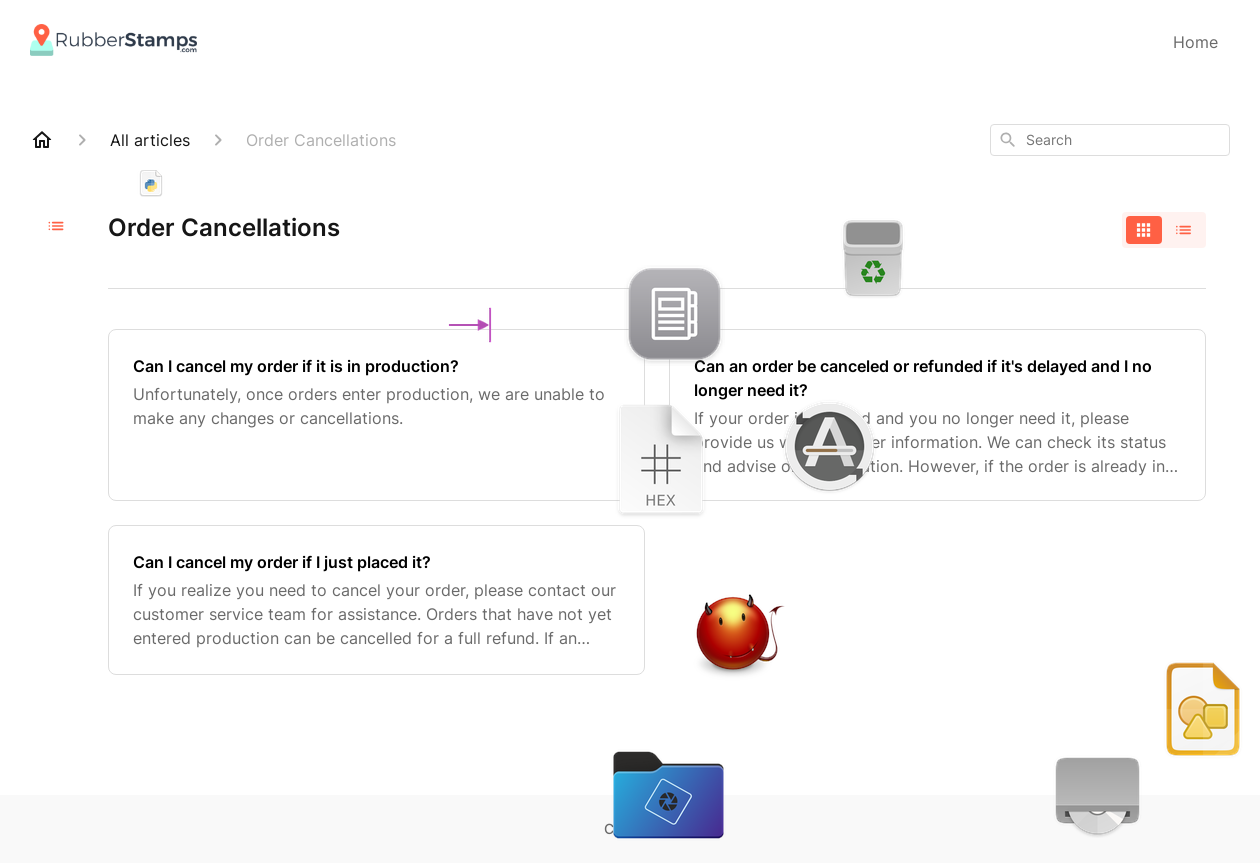 Image resolution: width=1260 pixels, height=863 pixels. What do you see at coordinates (668, 798) in the screenshot?
I see `folder containing adobe photoshop elements files` at bounding box center [668, 798].